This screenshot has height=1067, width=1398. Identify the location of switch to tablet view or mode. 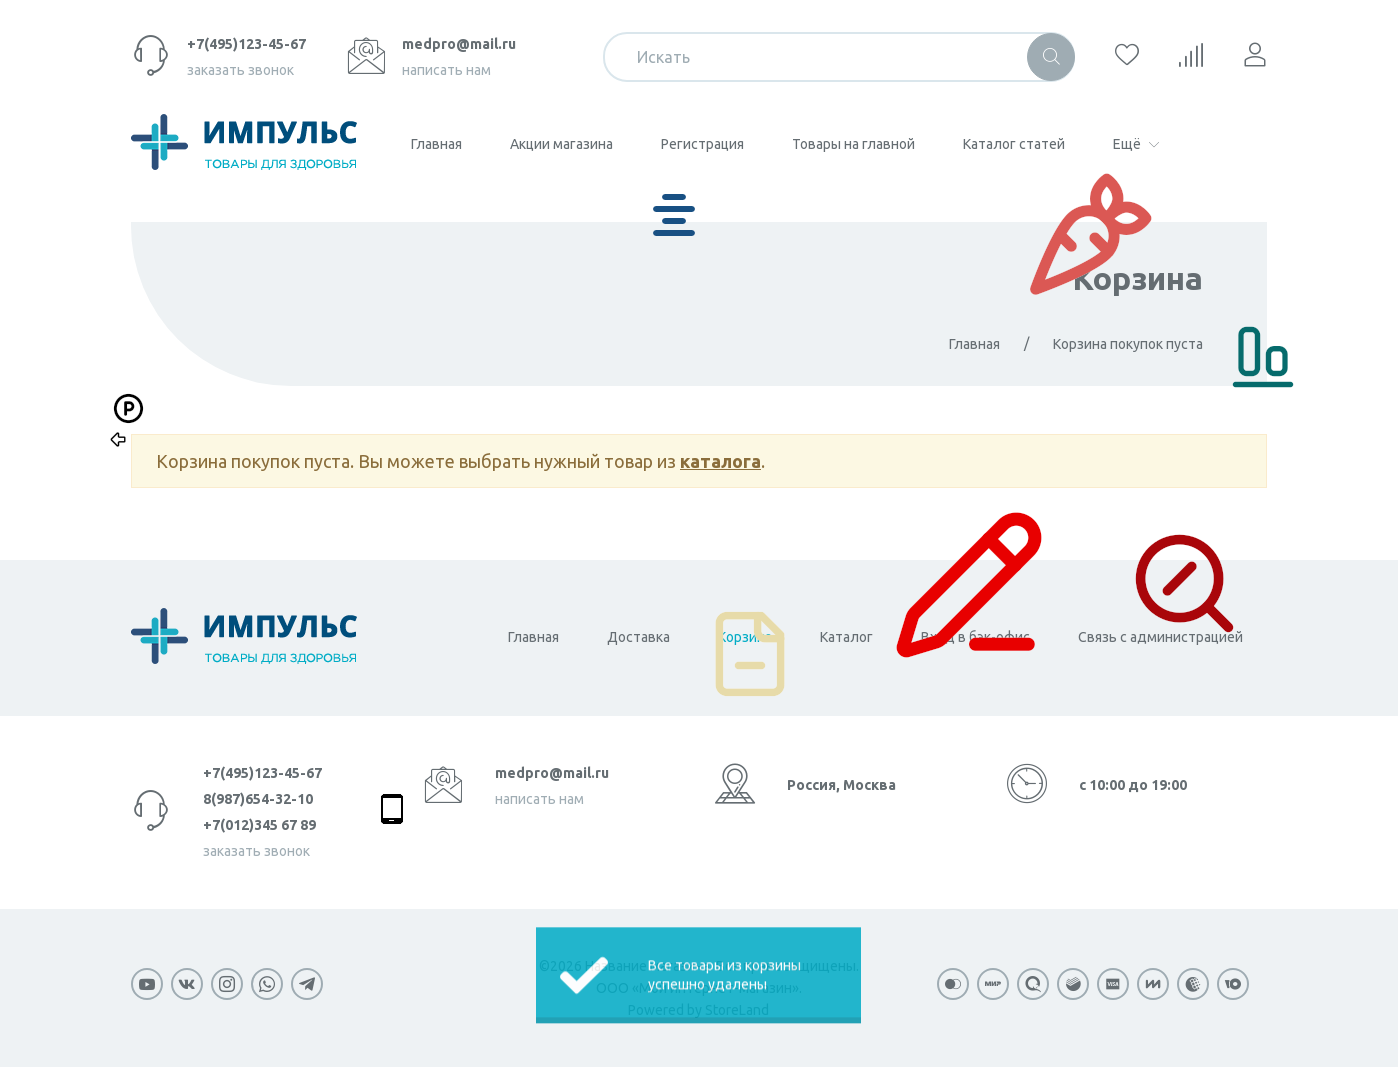
(392, 809).